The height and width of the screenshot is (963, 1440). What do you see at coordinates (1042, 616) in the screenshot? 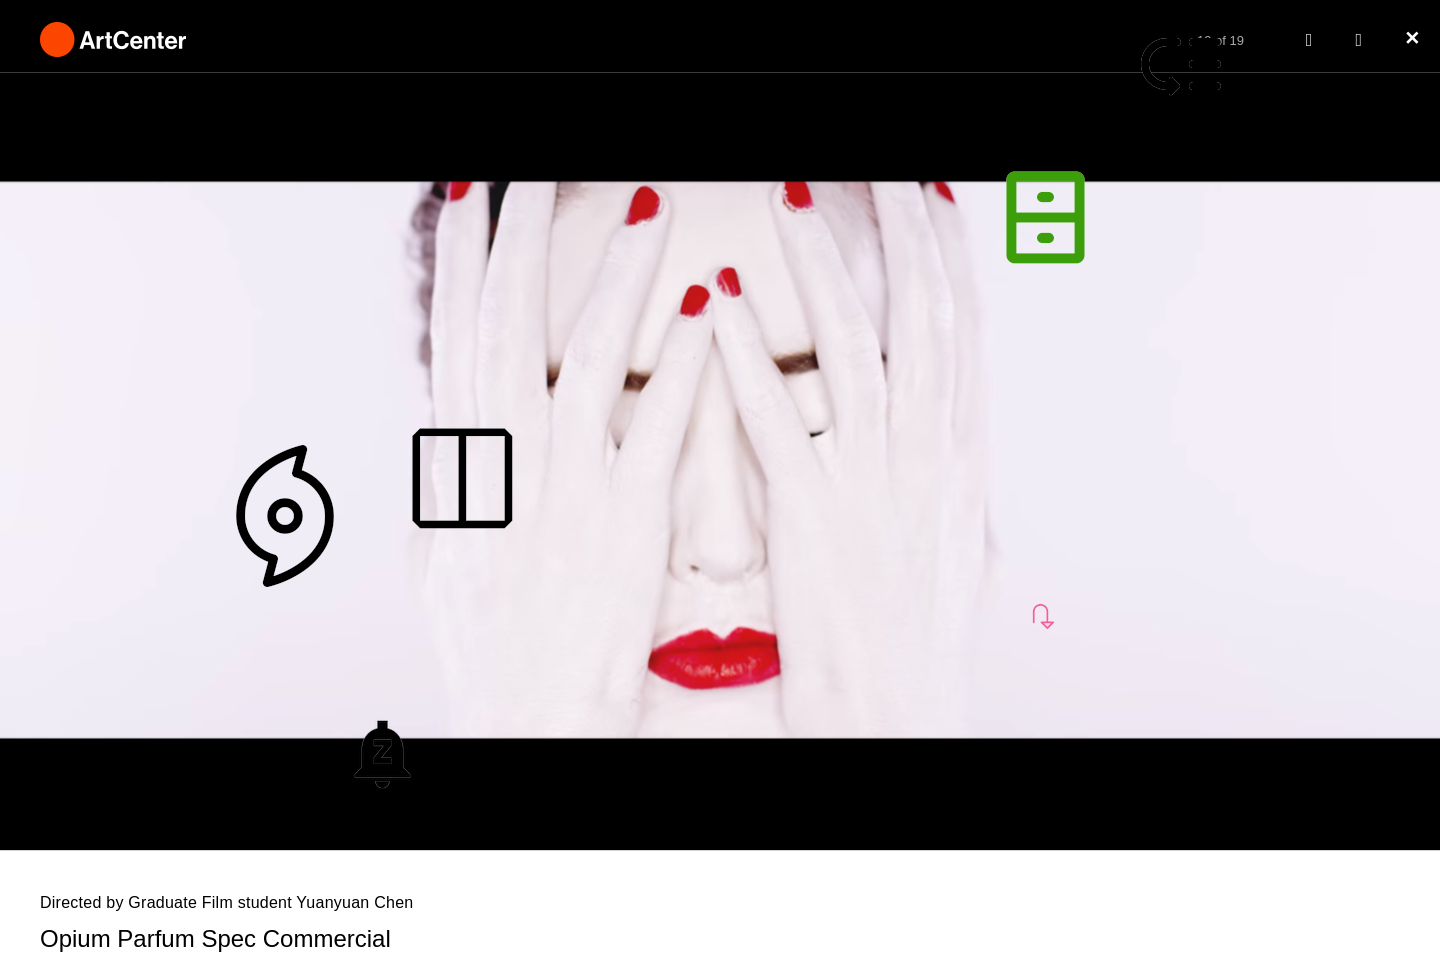
I see `redo or repeat last action` at bounding box center [1042, 616].